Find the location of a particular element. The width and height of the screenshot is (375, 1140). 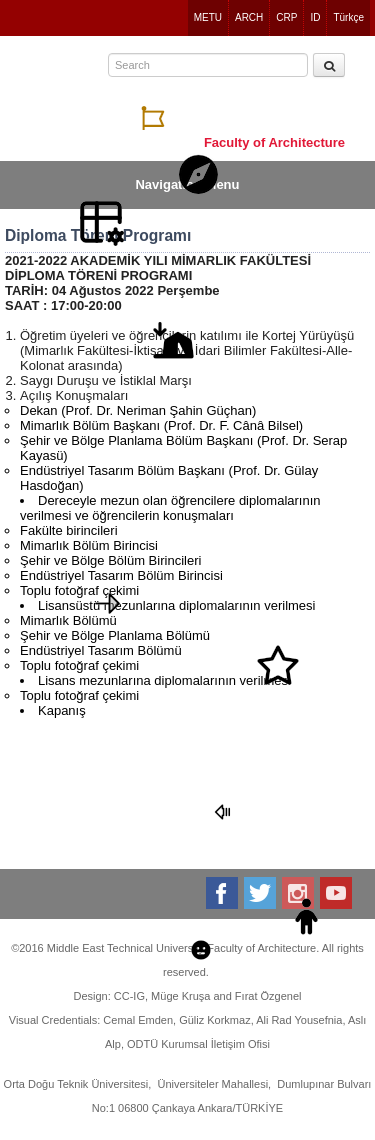

navigate to the next item or page is located at coordinates (107, 603).